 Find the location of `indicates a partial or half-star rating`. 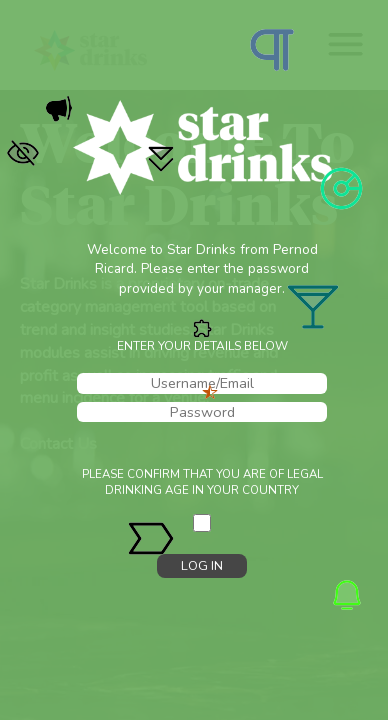

indicates a partial or half-star rating is located at coordinates (210, 392).